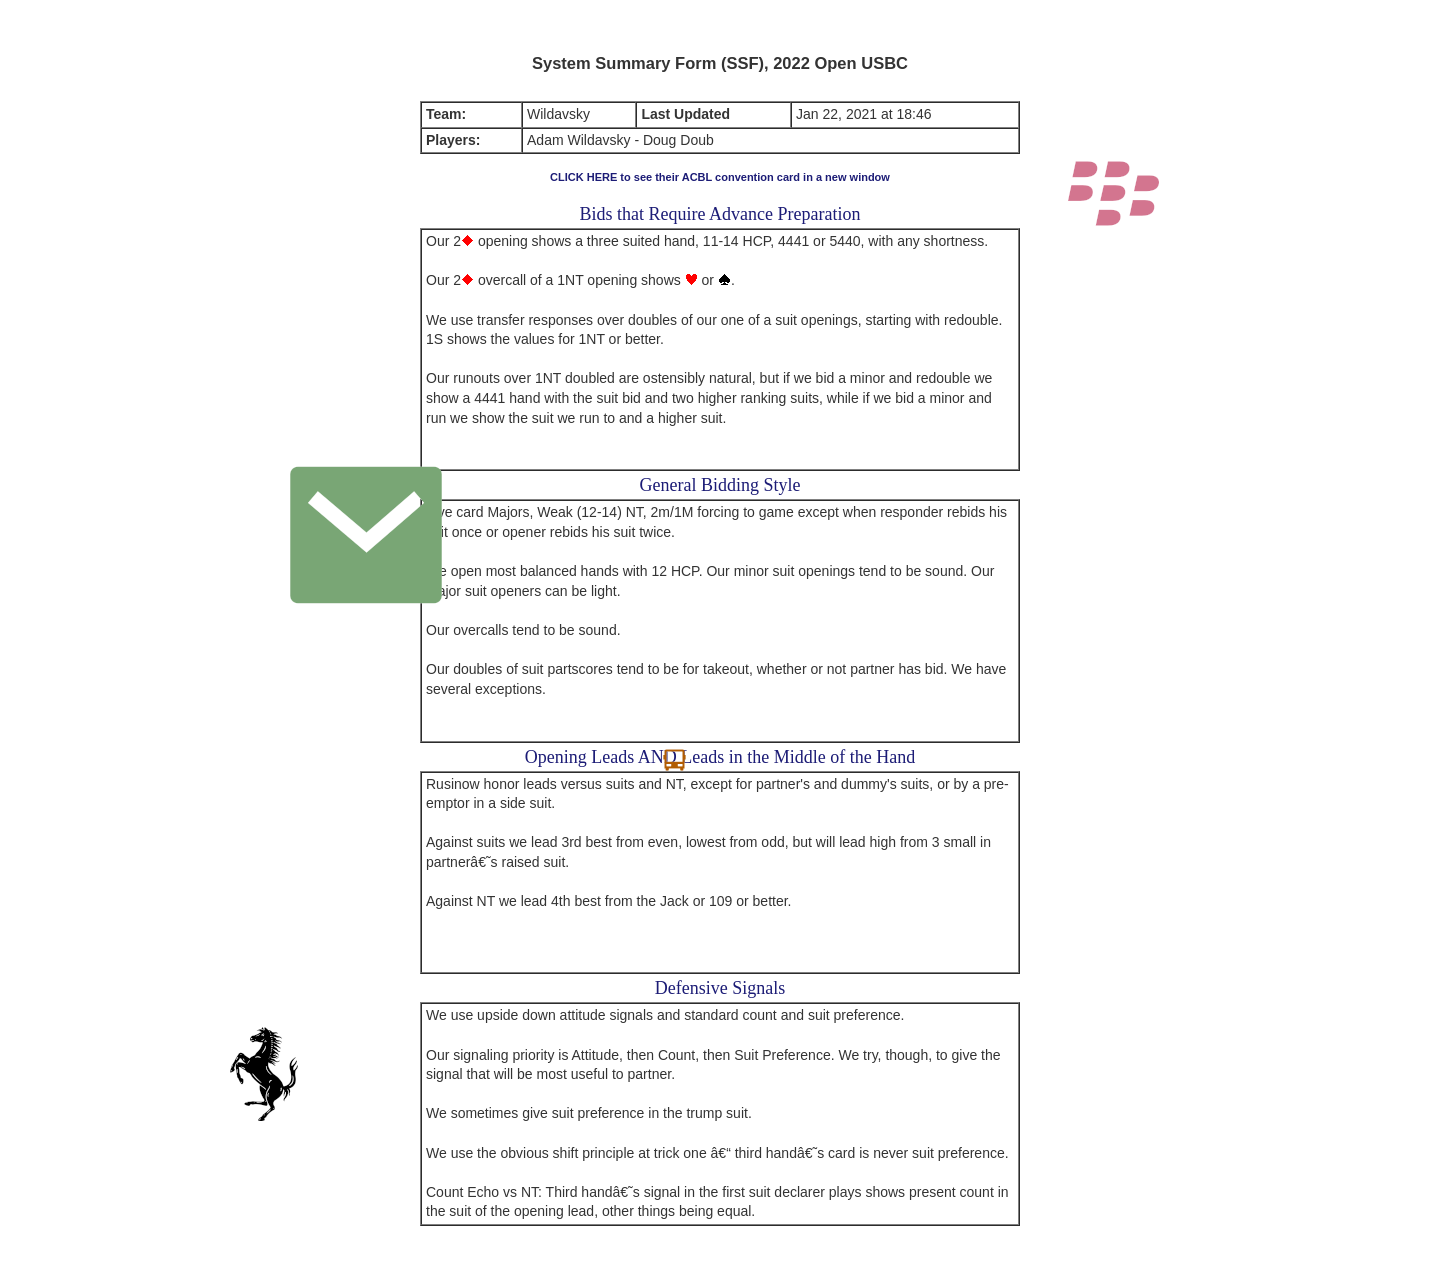  Describe the element at coordinates (1113, 193) in the screenshot. I see `blackberry brand or company logo` at that location.